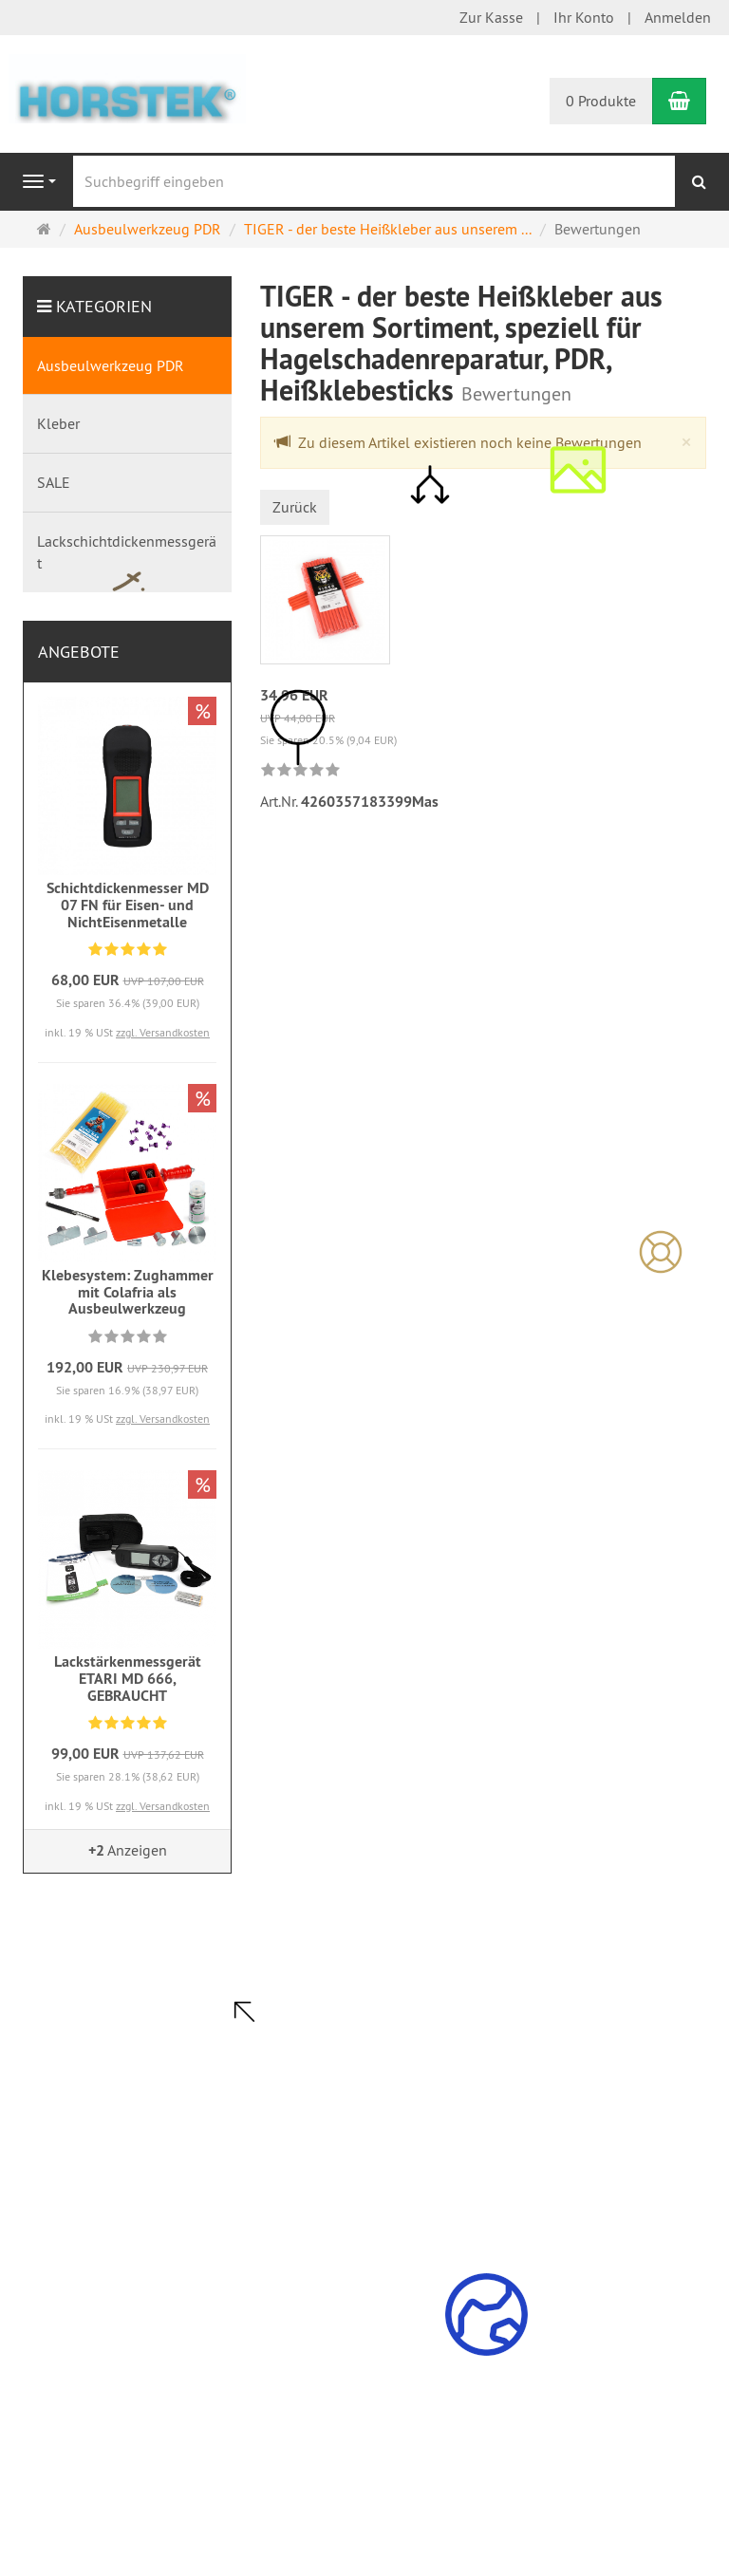 Image resolution: width=729 pixels, height=2576 pixels. What do you see at coordinates (244, 2011) in the screenshot?
I see `navigate back or return to previous screen` at bounding box center [244, 2011].